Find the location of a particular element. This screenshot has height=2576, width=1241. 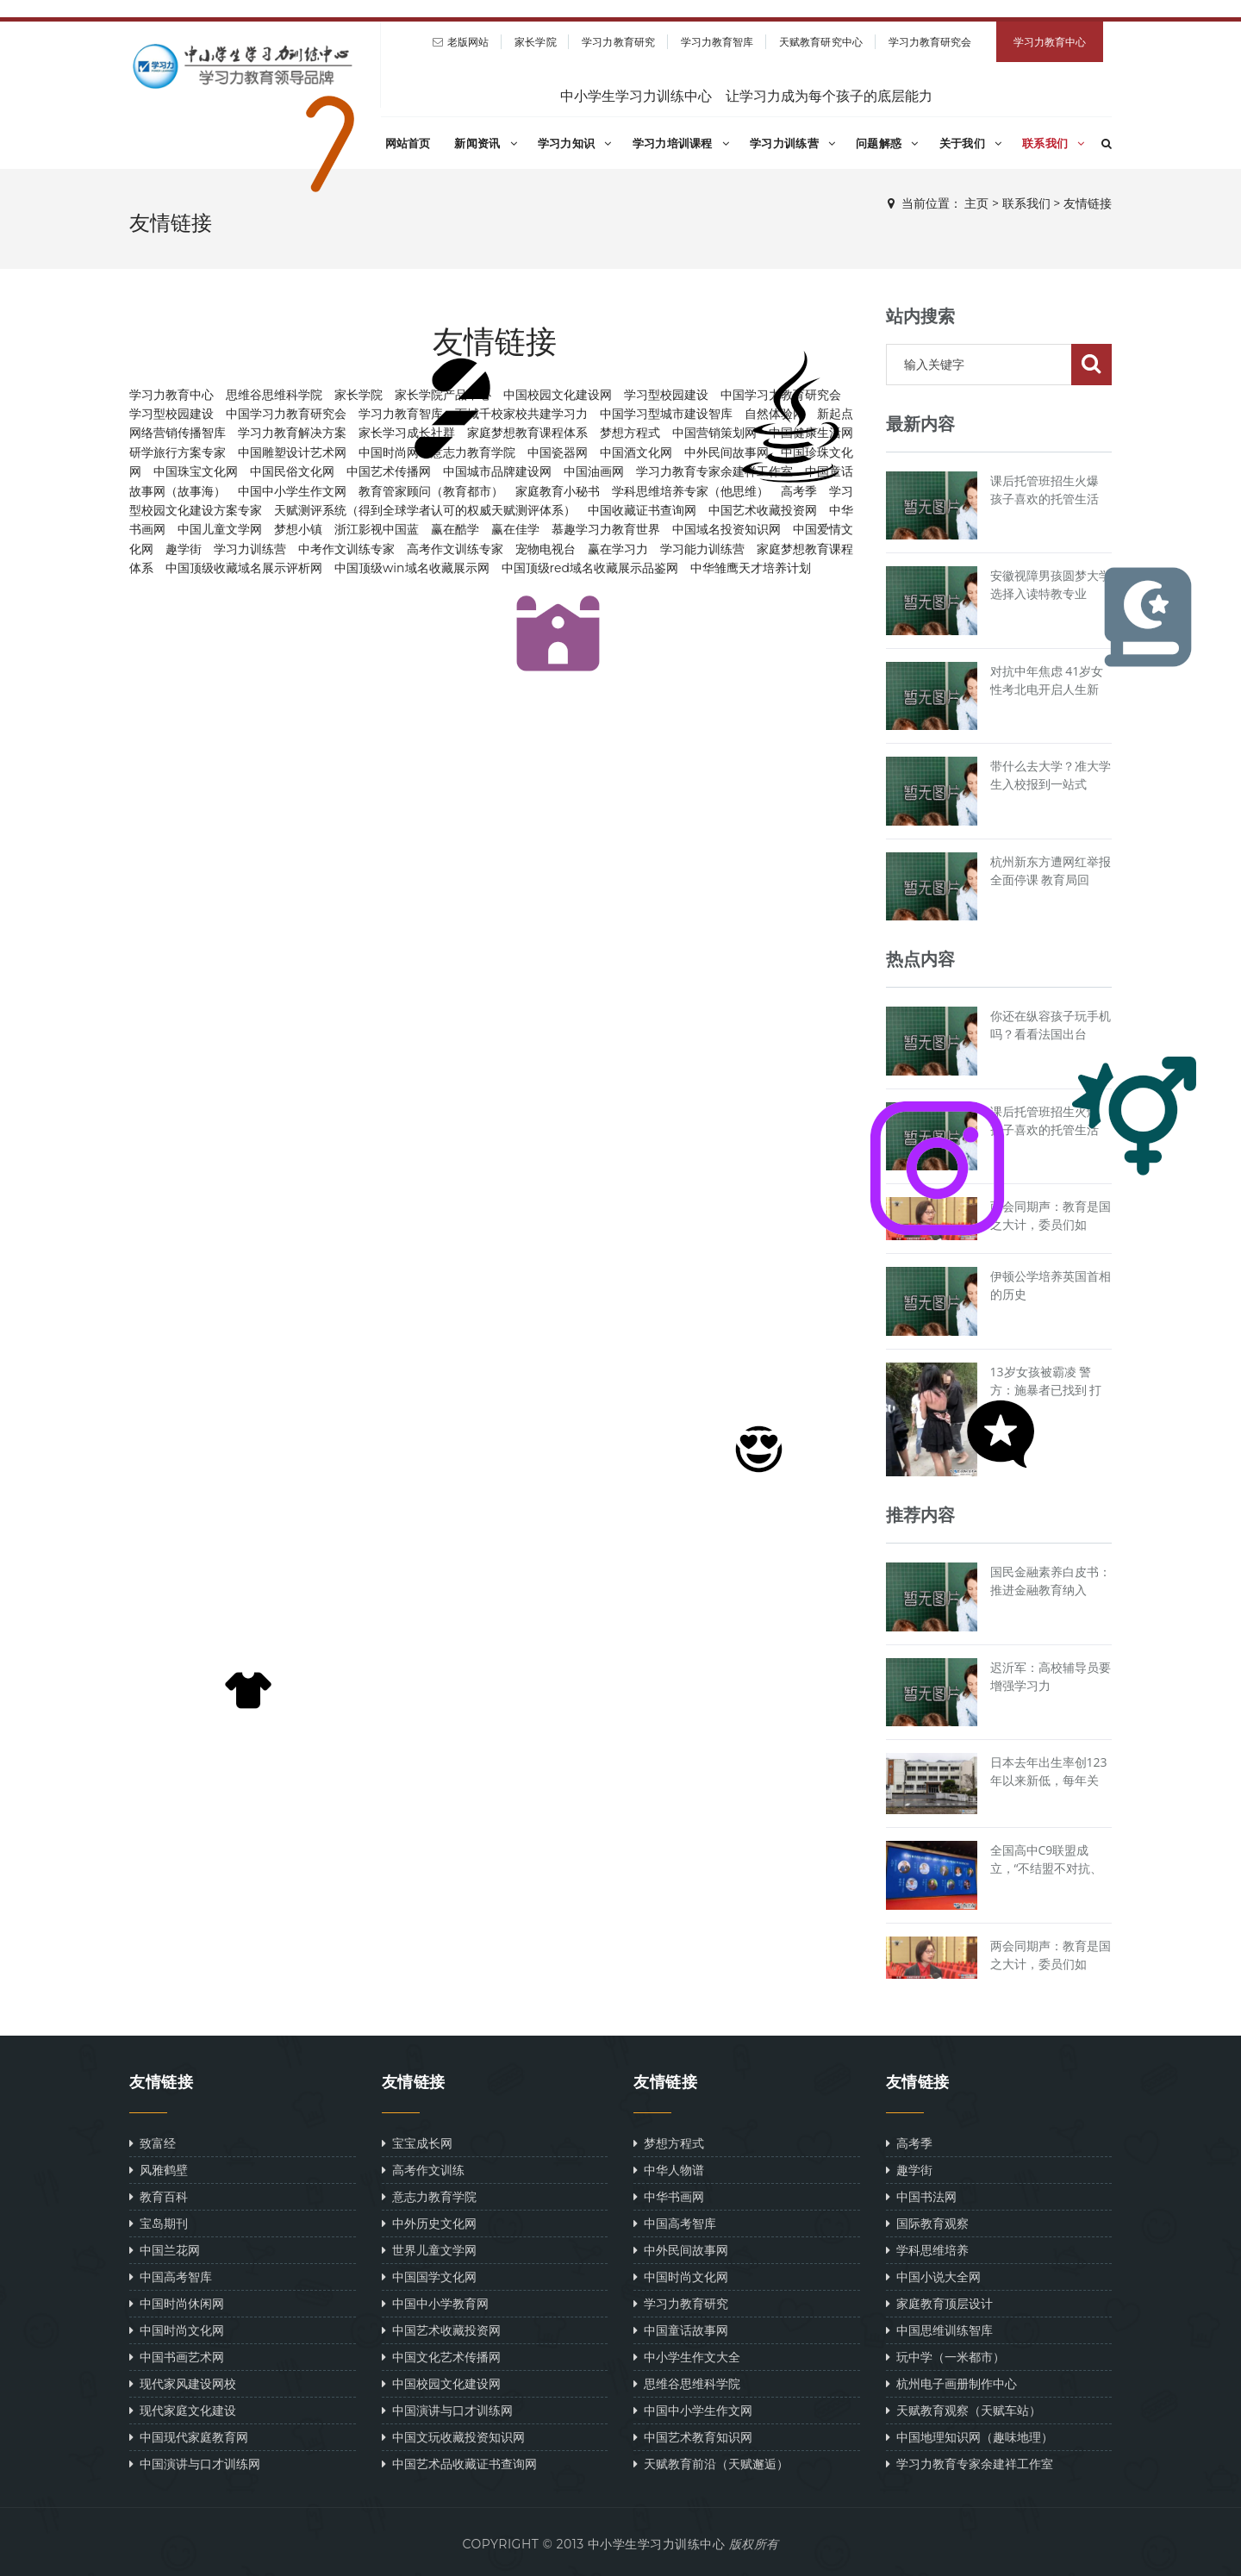

micro.blog social platform logo is located at coordinates (1001, 1434).